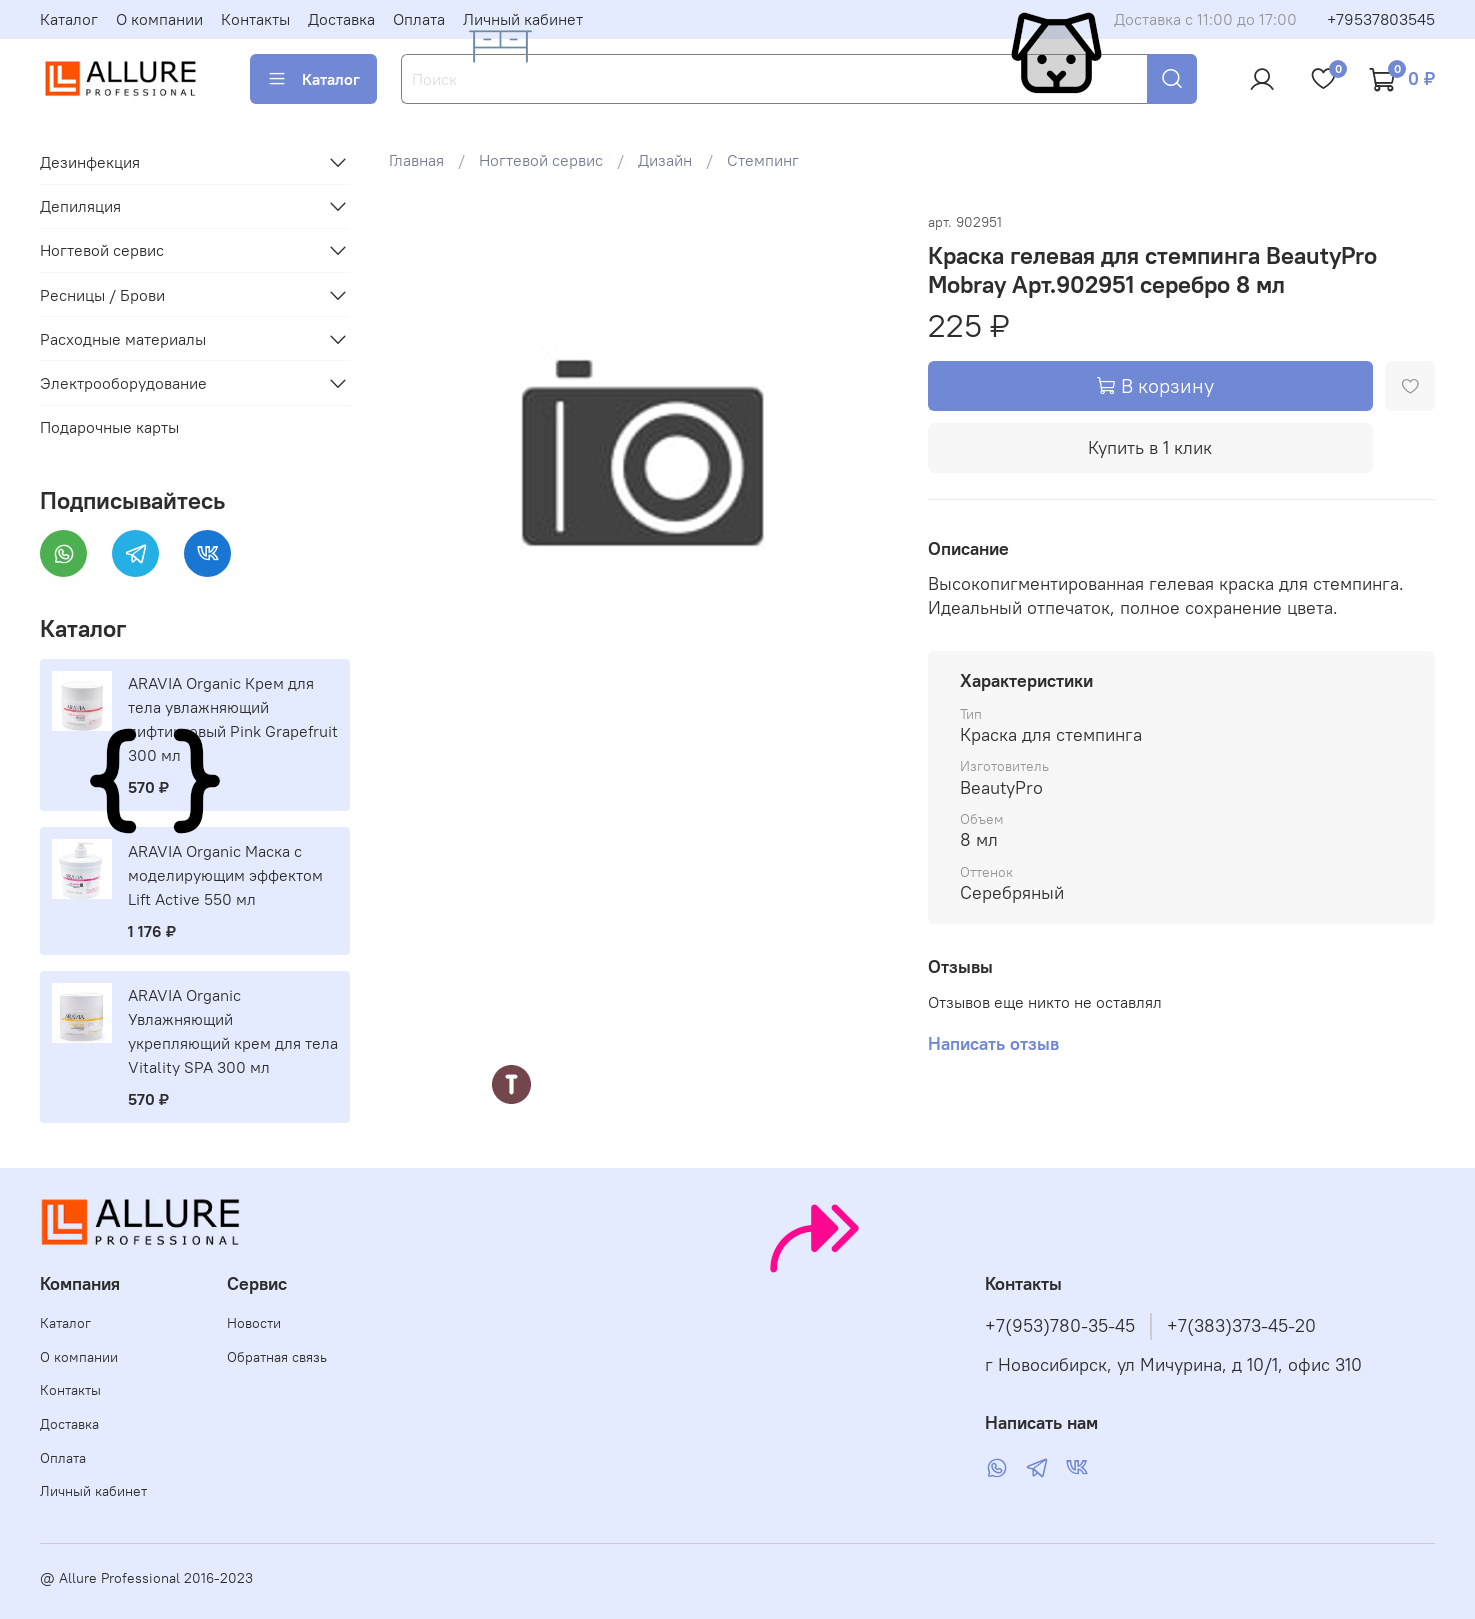 The image size is (1475, 1619). I want to click on forward or share content to multiple recipients, so click(814, 1238).